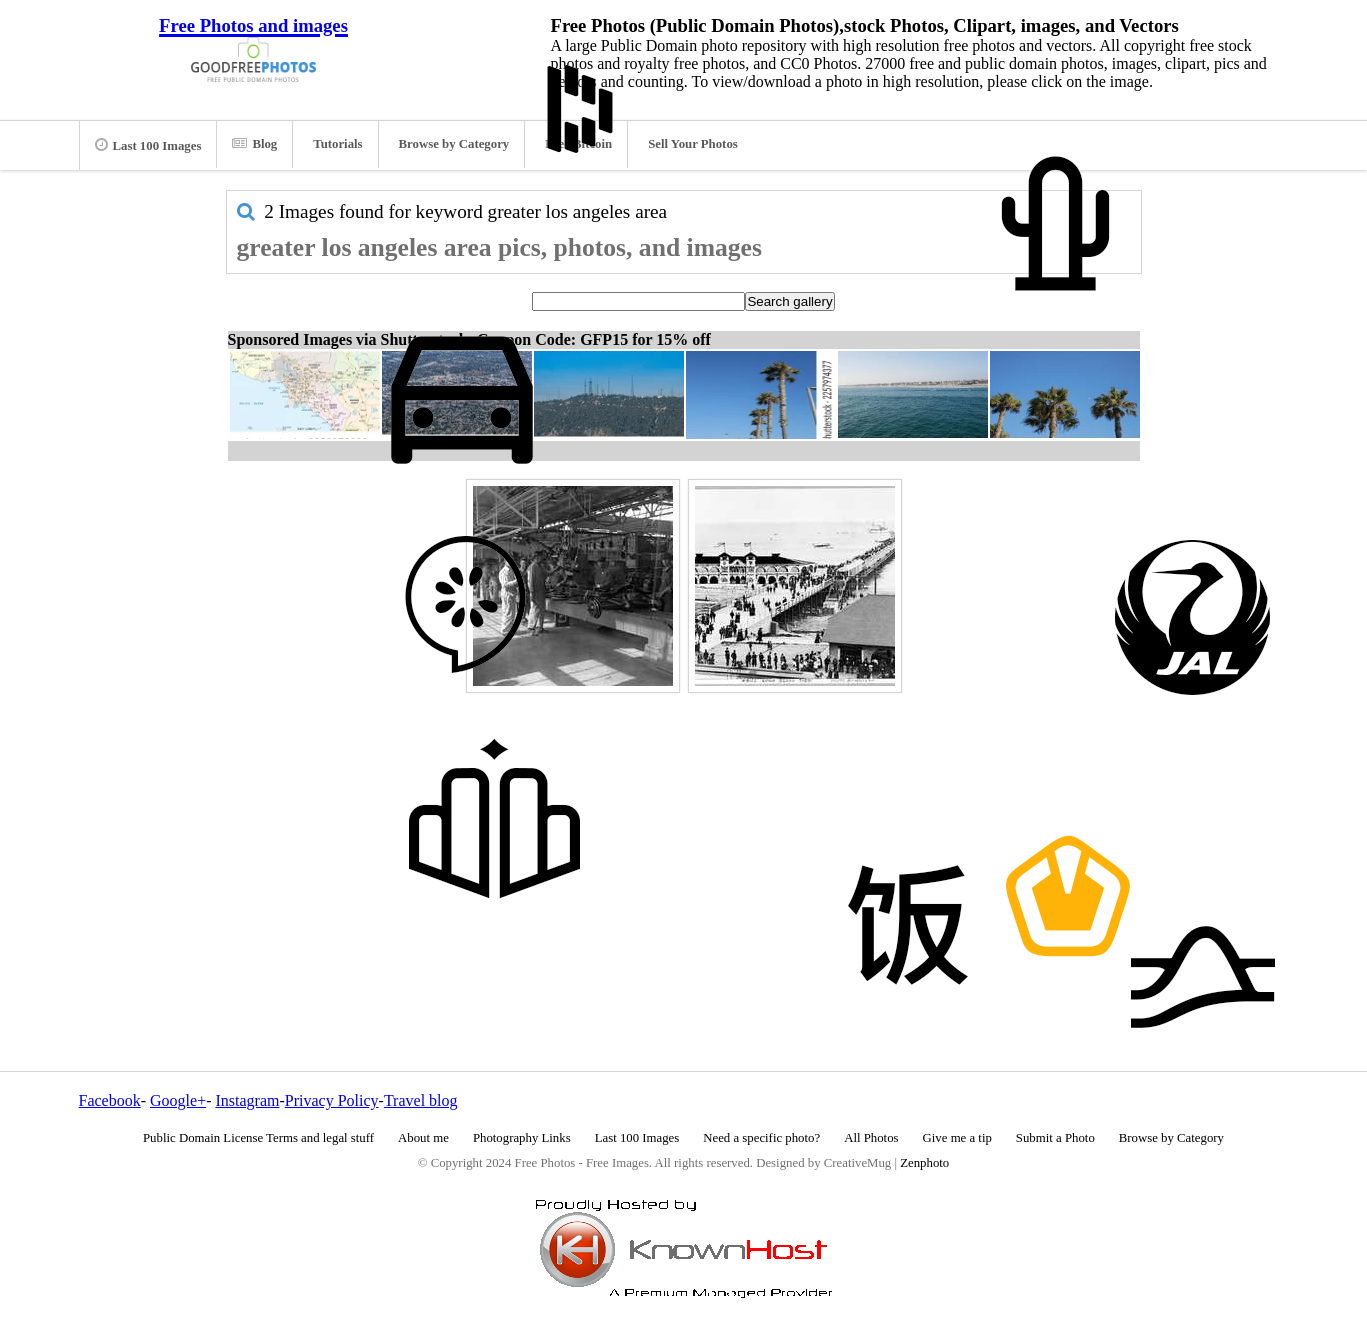 The height and width of the screenshot is (1319, 1367). What do you see at coordinates (1203, 977) in the screenshot?
I see `apache pulsar logo` at bounding box center [1203, 977].